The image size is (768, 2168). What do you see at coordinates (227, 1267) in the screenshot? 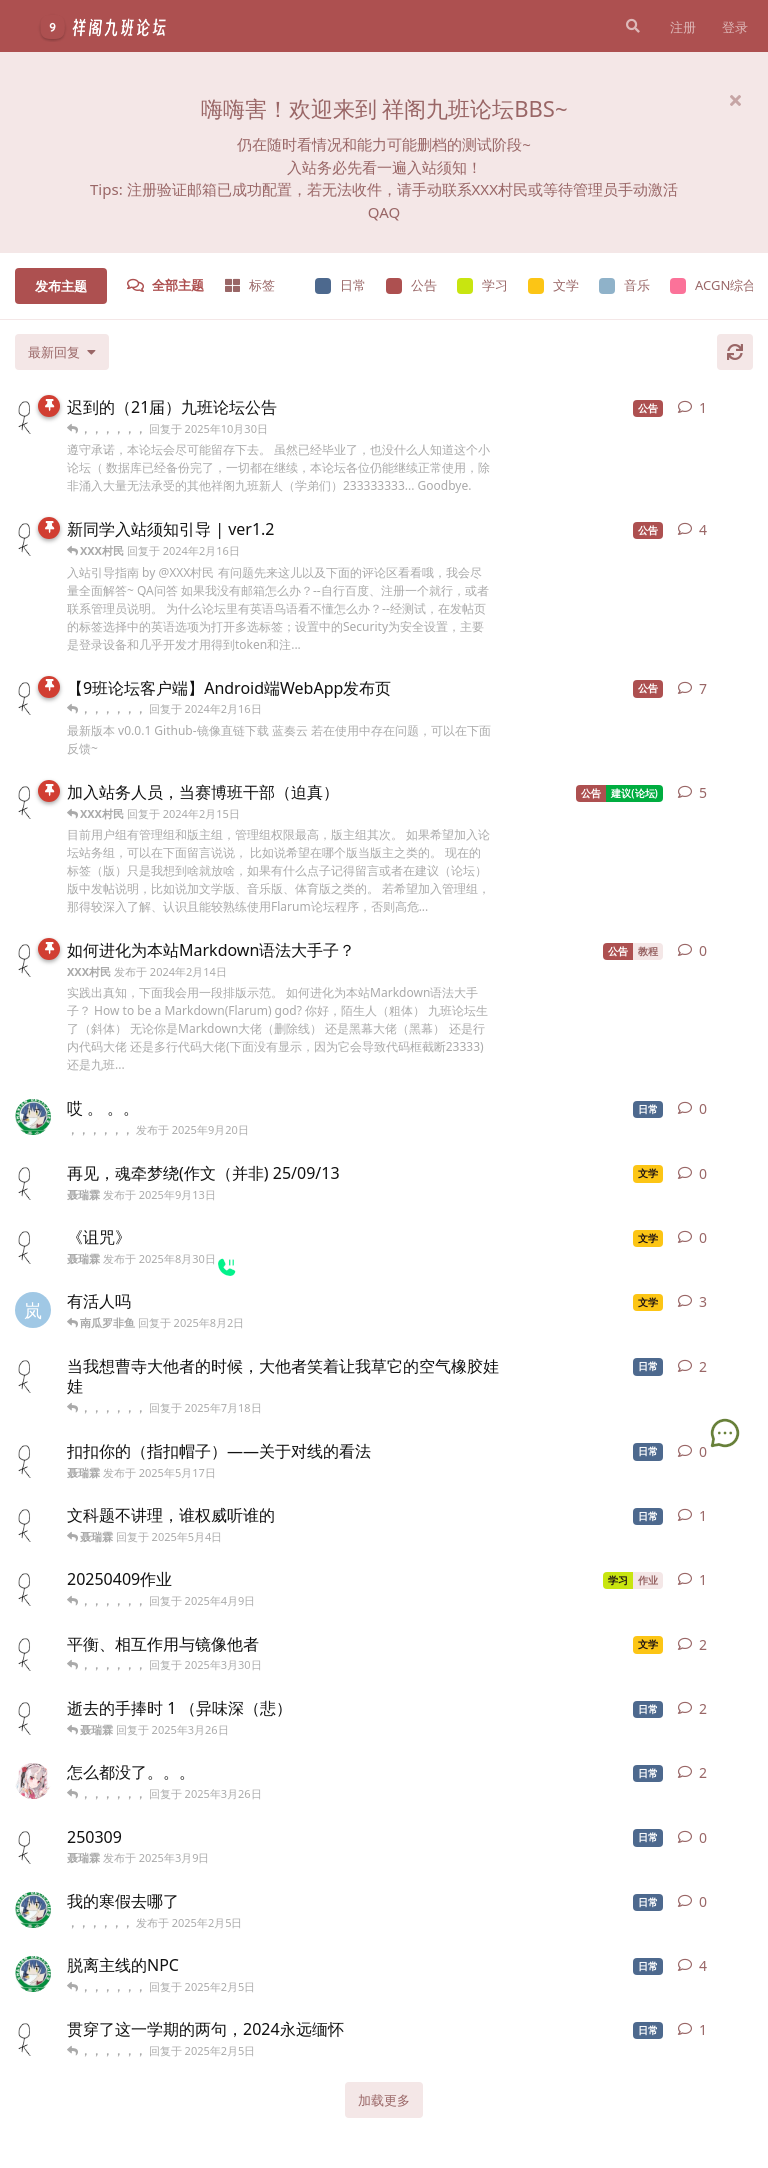
I see `put current call on hold` at bounding box center [227, 1267].